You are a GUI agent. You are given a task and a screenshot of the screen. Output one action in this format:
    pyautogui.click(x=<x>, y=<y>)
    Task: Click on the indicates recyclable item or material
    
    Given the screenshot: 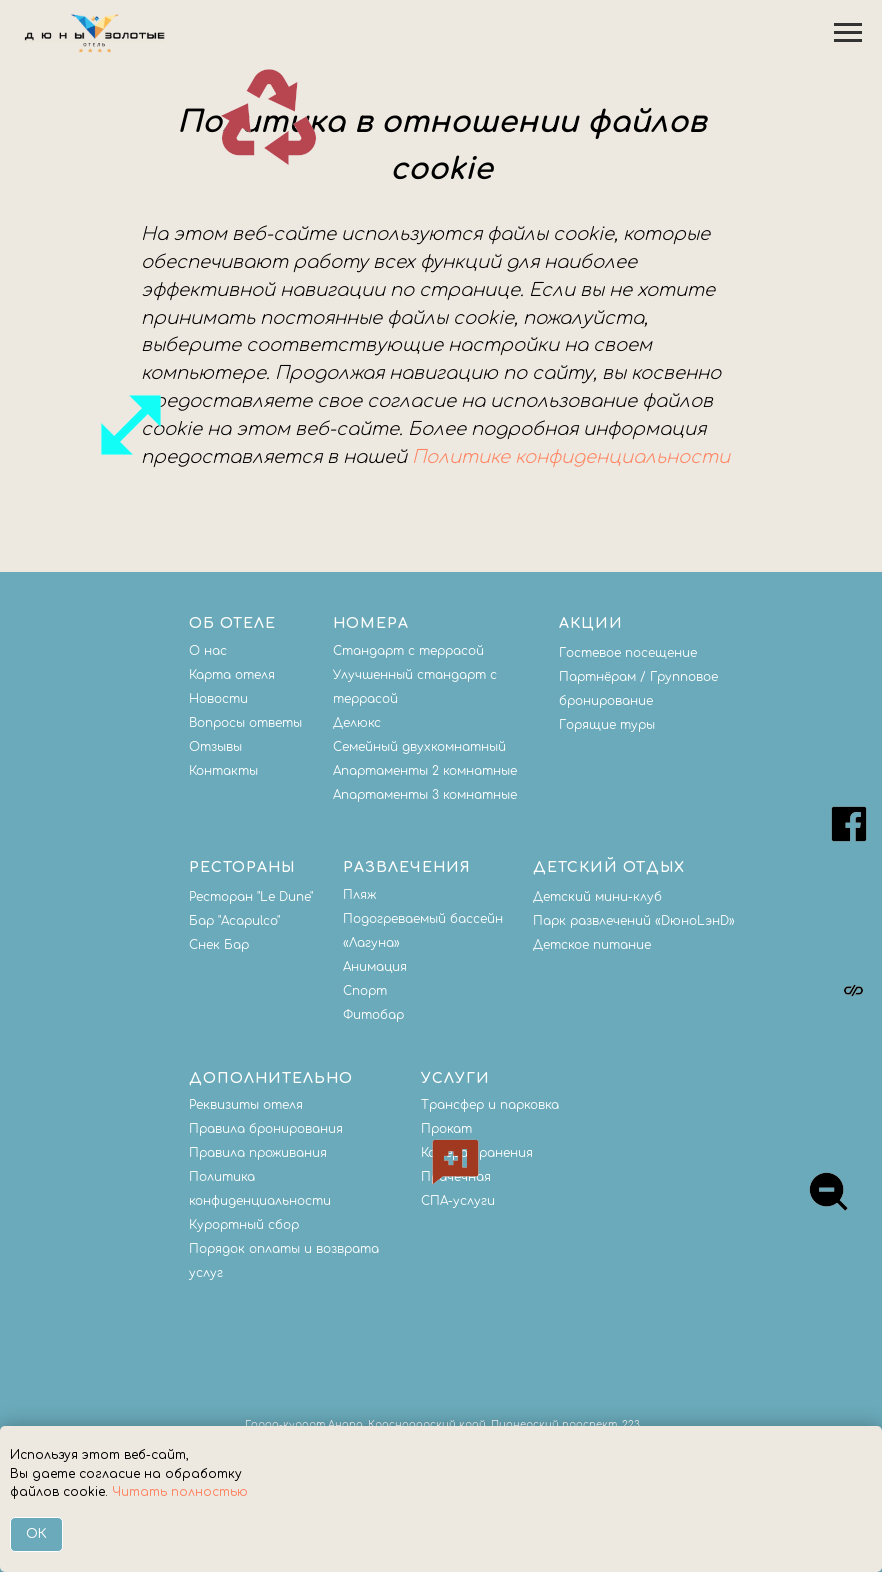 What is the action you would take?
    pyautogui.click(x=269, y=116)
    